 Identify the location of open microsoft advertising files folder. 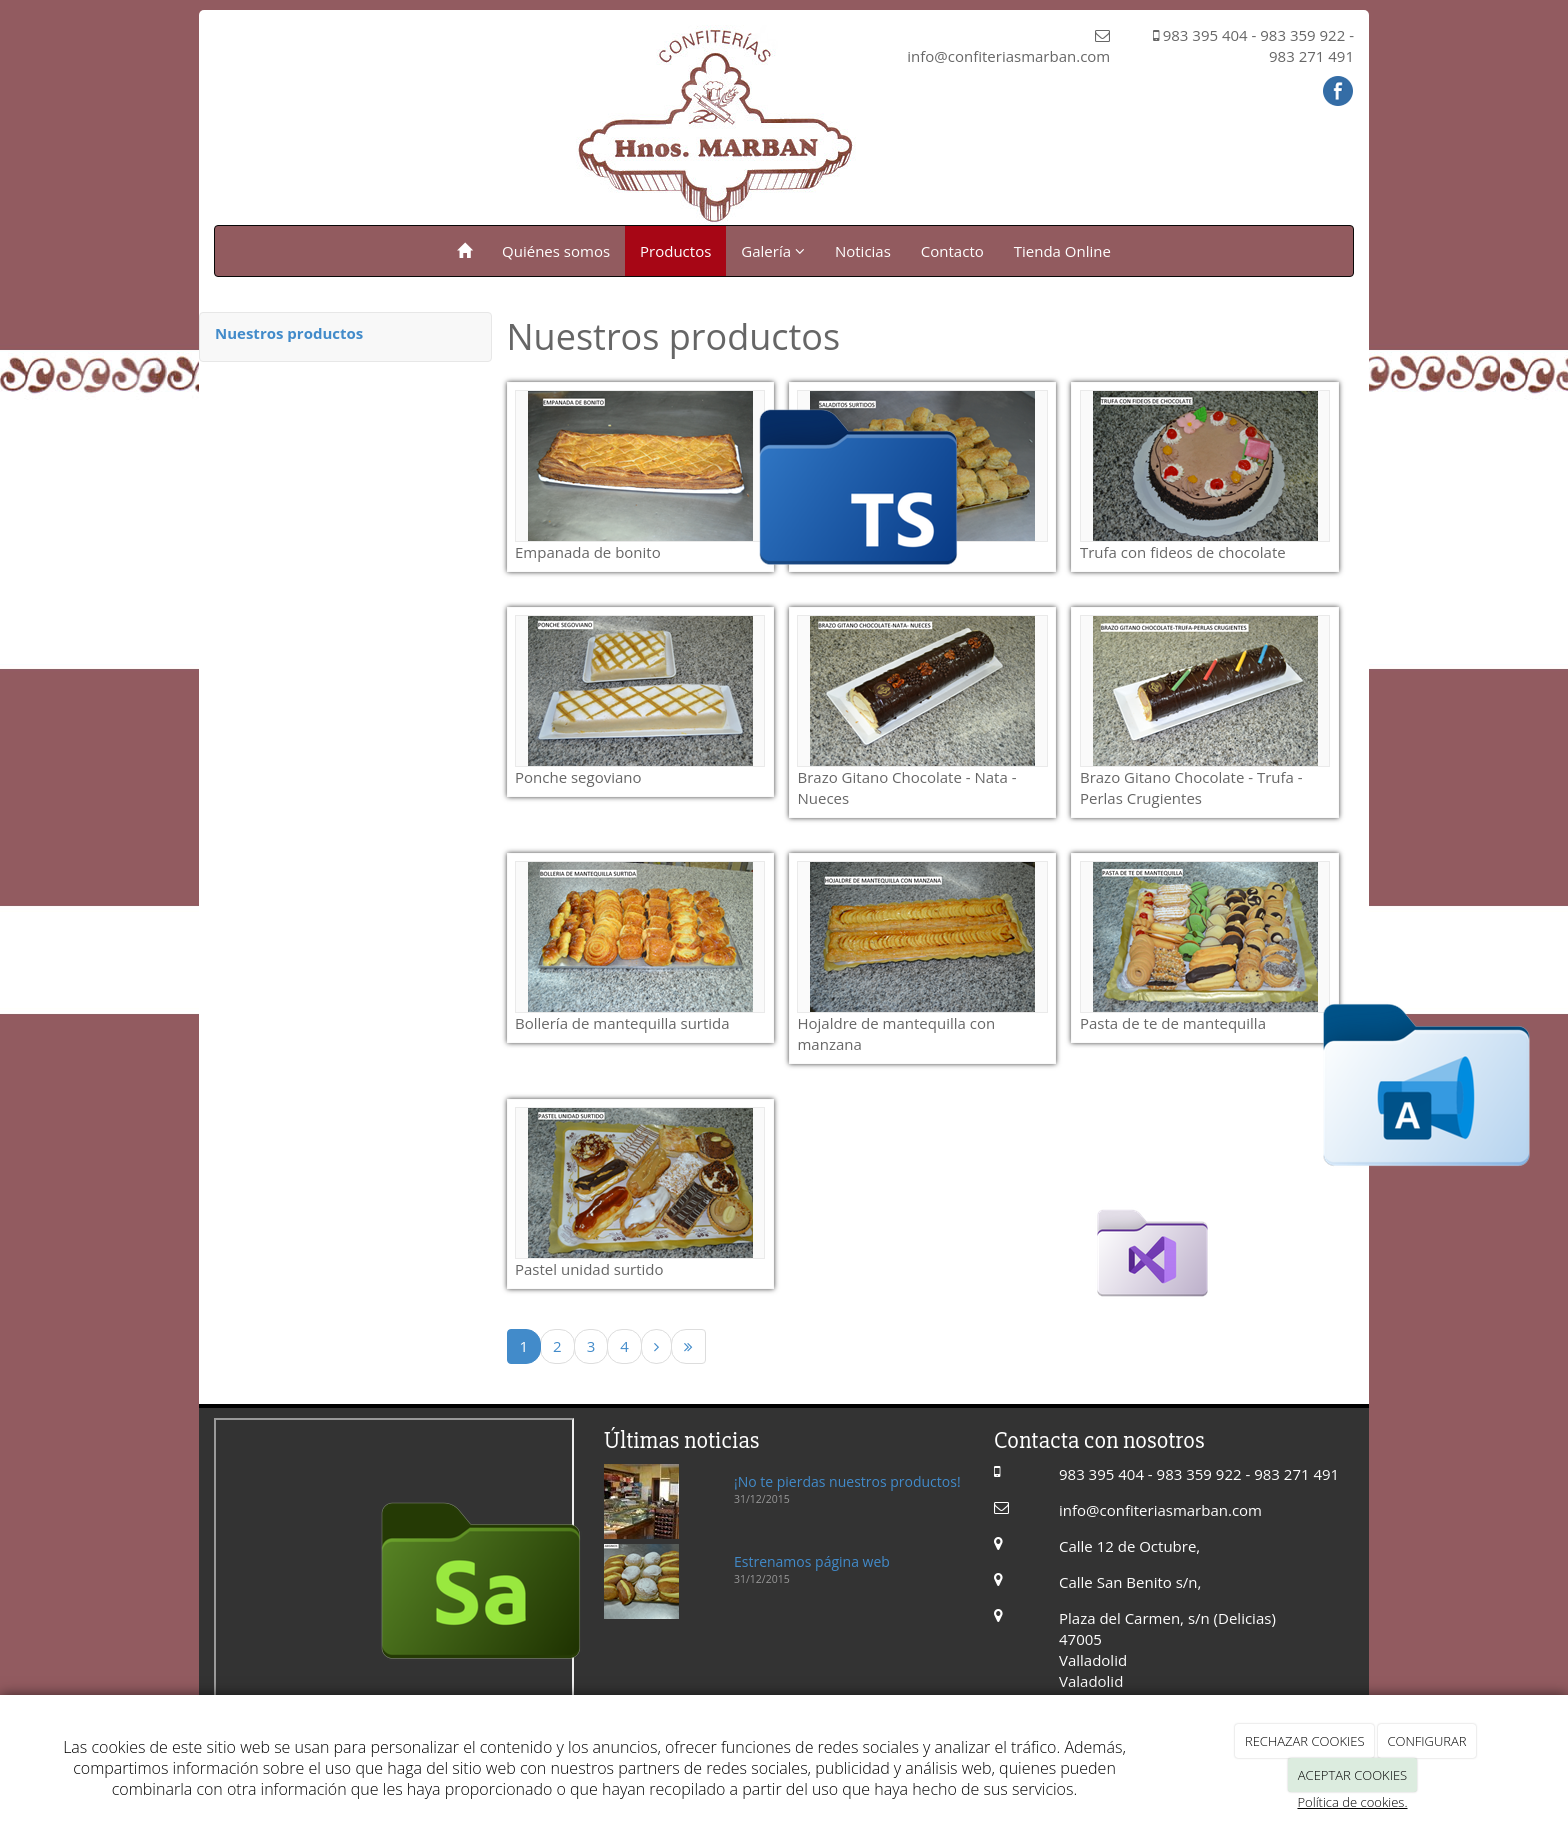
(1425, 1090).